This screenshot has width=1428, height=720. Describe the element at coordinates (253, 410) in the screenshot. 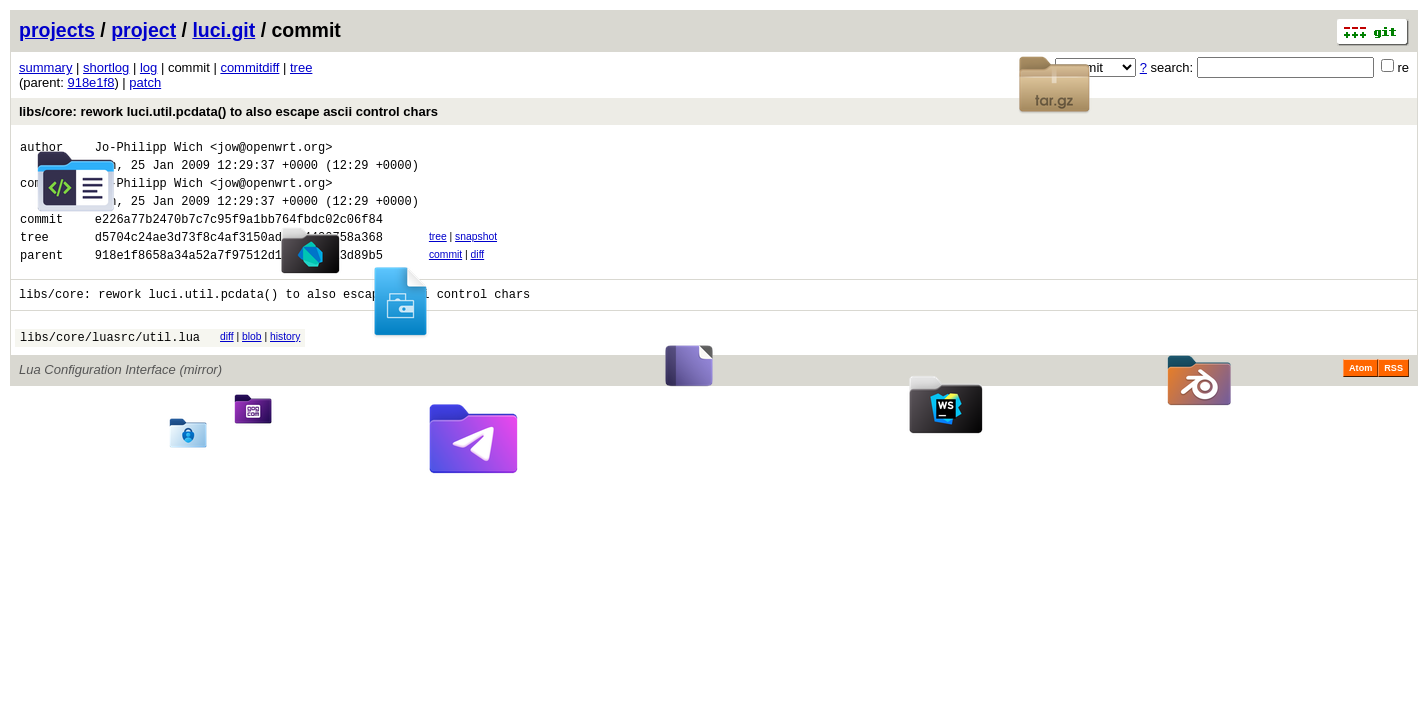

I see `open your GOG games folder` at that location.